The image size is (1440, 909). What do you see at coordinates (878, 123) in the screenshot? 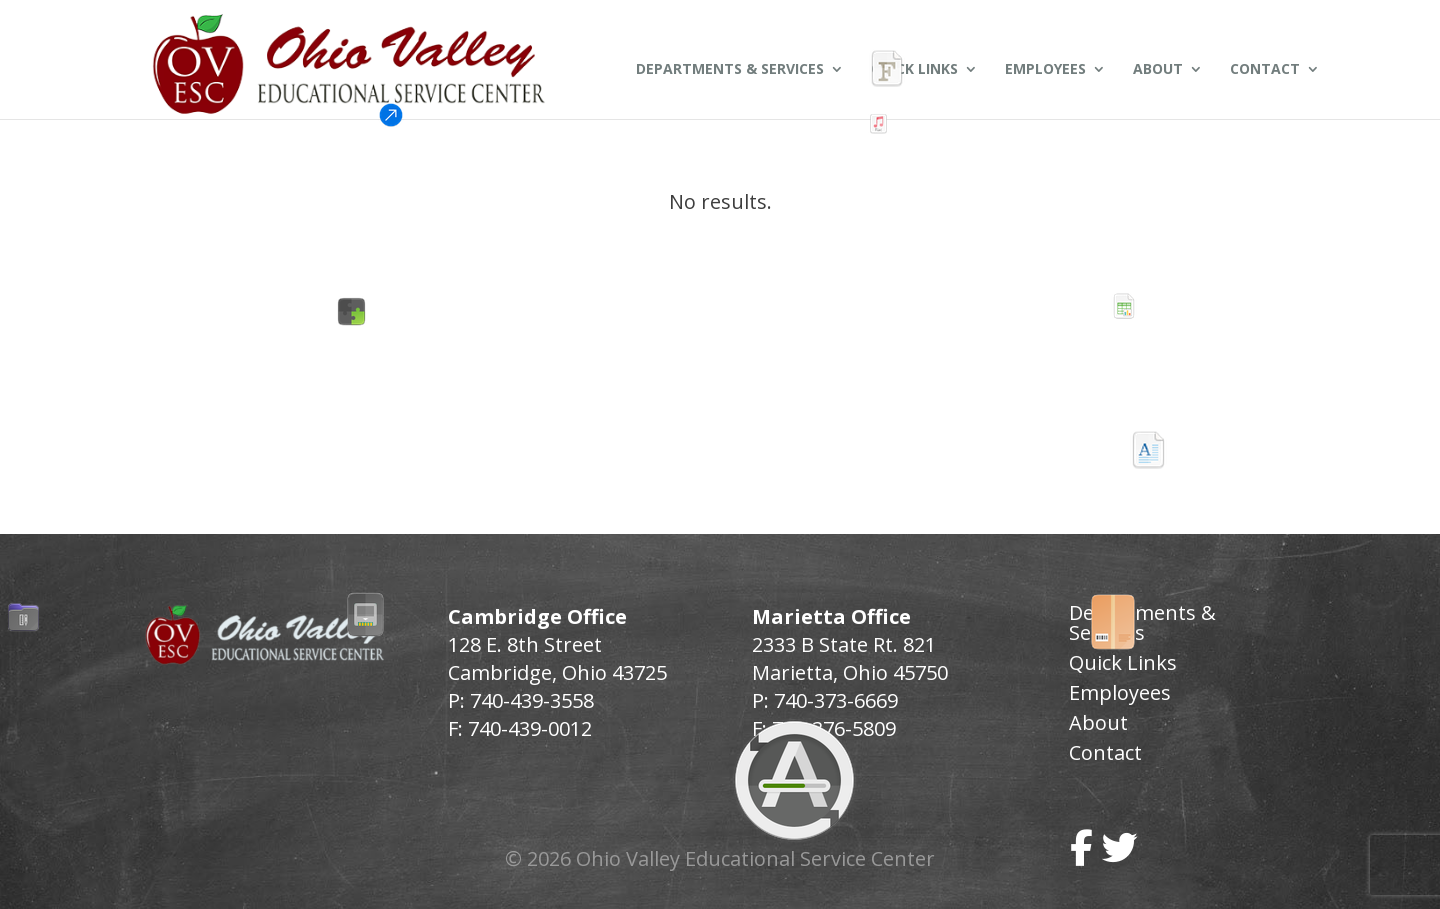
I see `a flac audio file in ogg container format` at bounding box center [878, 123].